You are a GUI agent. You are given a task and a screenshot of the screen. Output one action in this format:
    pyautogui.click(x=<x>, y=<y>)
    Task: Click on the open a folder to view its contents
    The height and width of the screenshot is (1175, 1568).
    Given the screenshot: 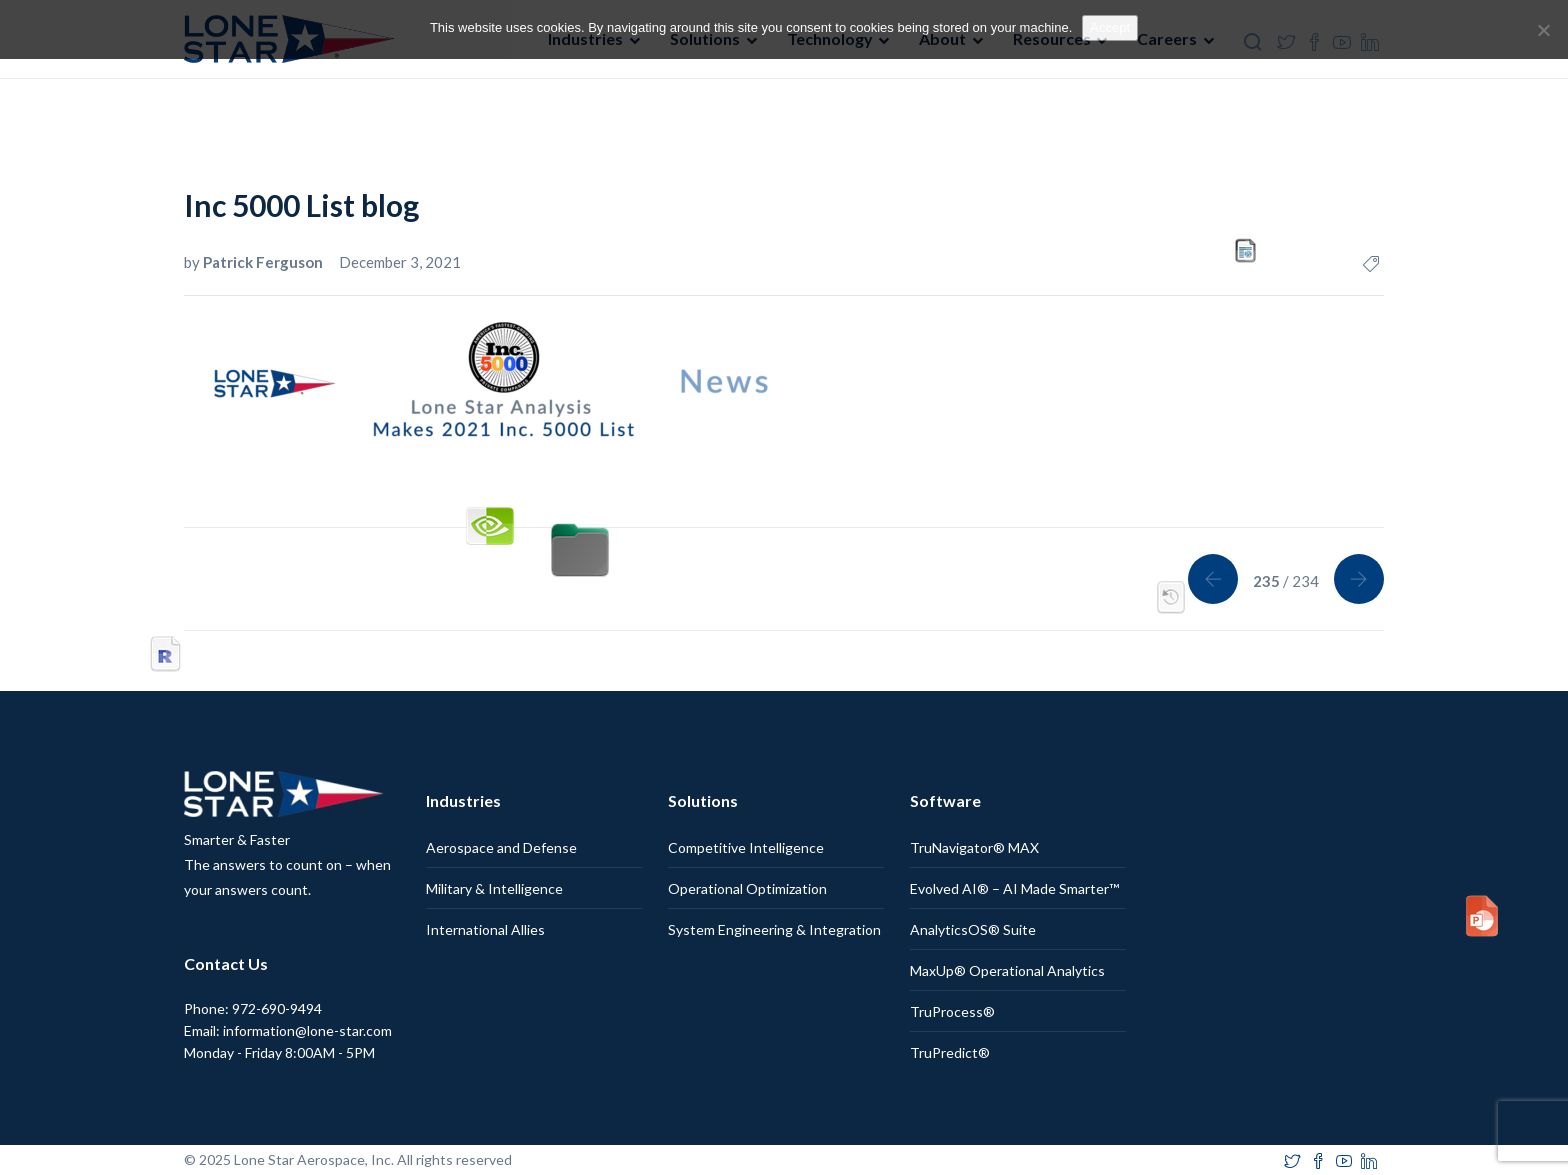 What is the action you would take?
    pyautogui.click(x=580, y=550)
    